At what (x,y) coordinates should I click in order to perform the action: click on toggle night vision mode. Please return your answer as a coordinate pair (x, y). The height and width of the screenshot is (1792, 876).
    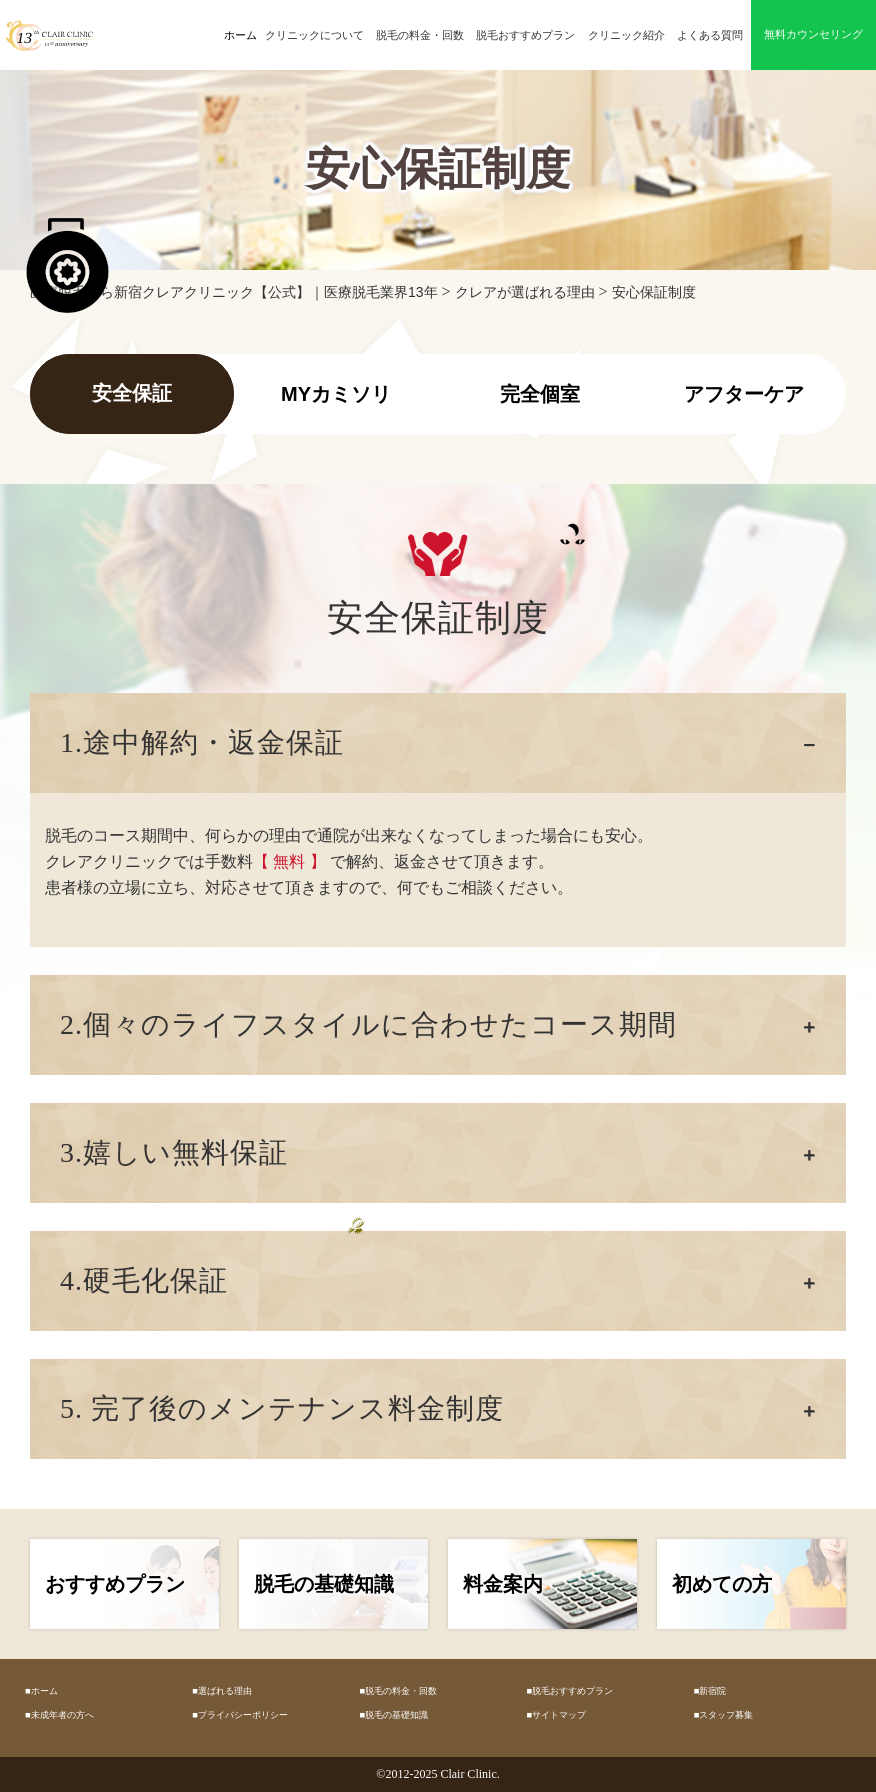
    Looking at the image, I should click on (572, 535).